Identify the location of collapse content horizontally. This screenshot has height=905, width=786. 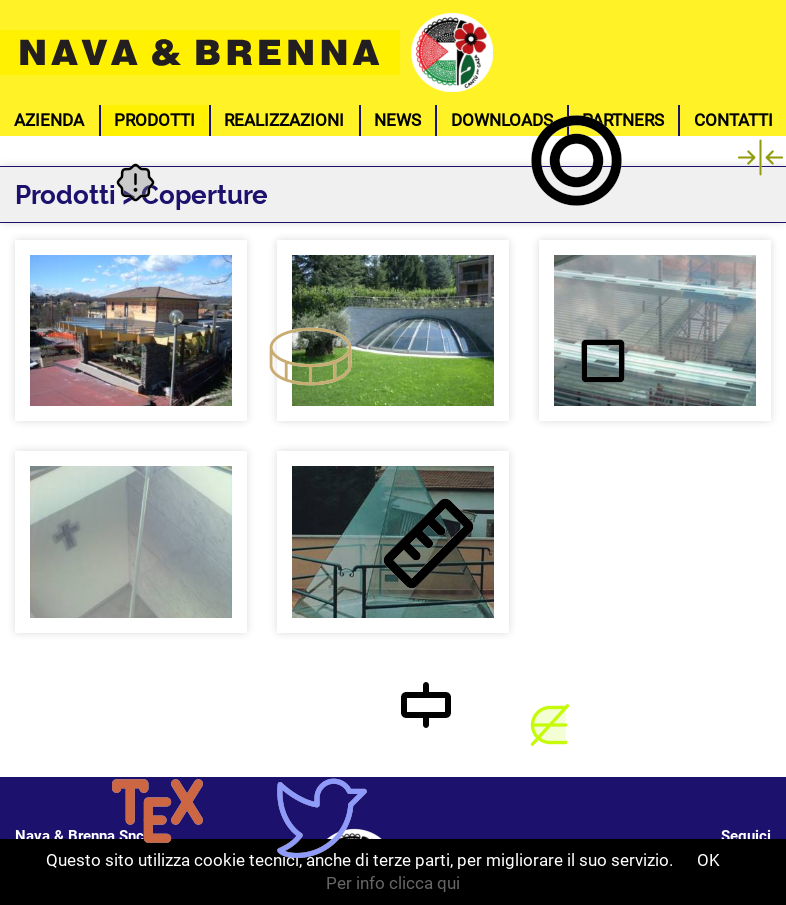
(760, 157).